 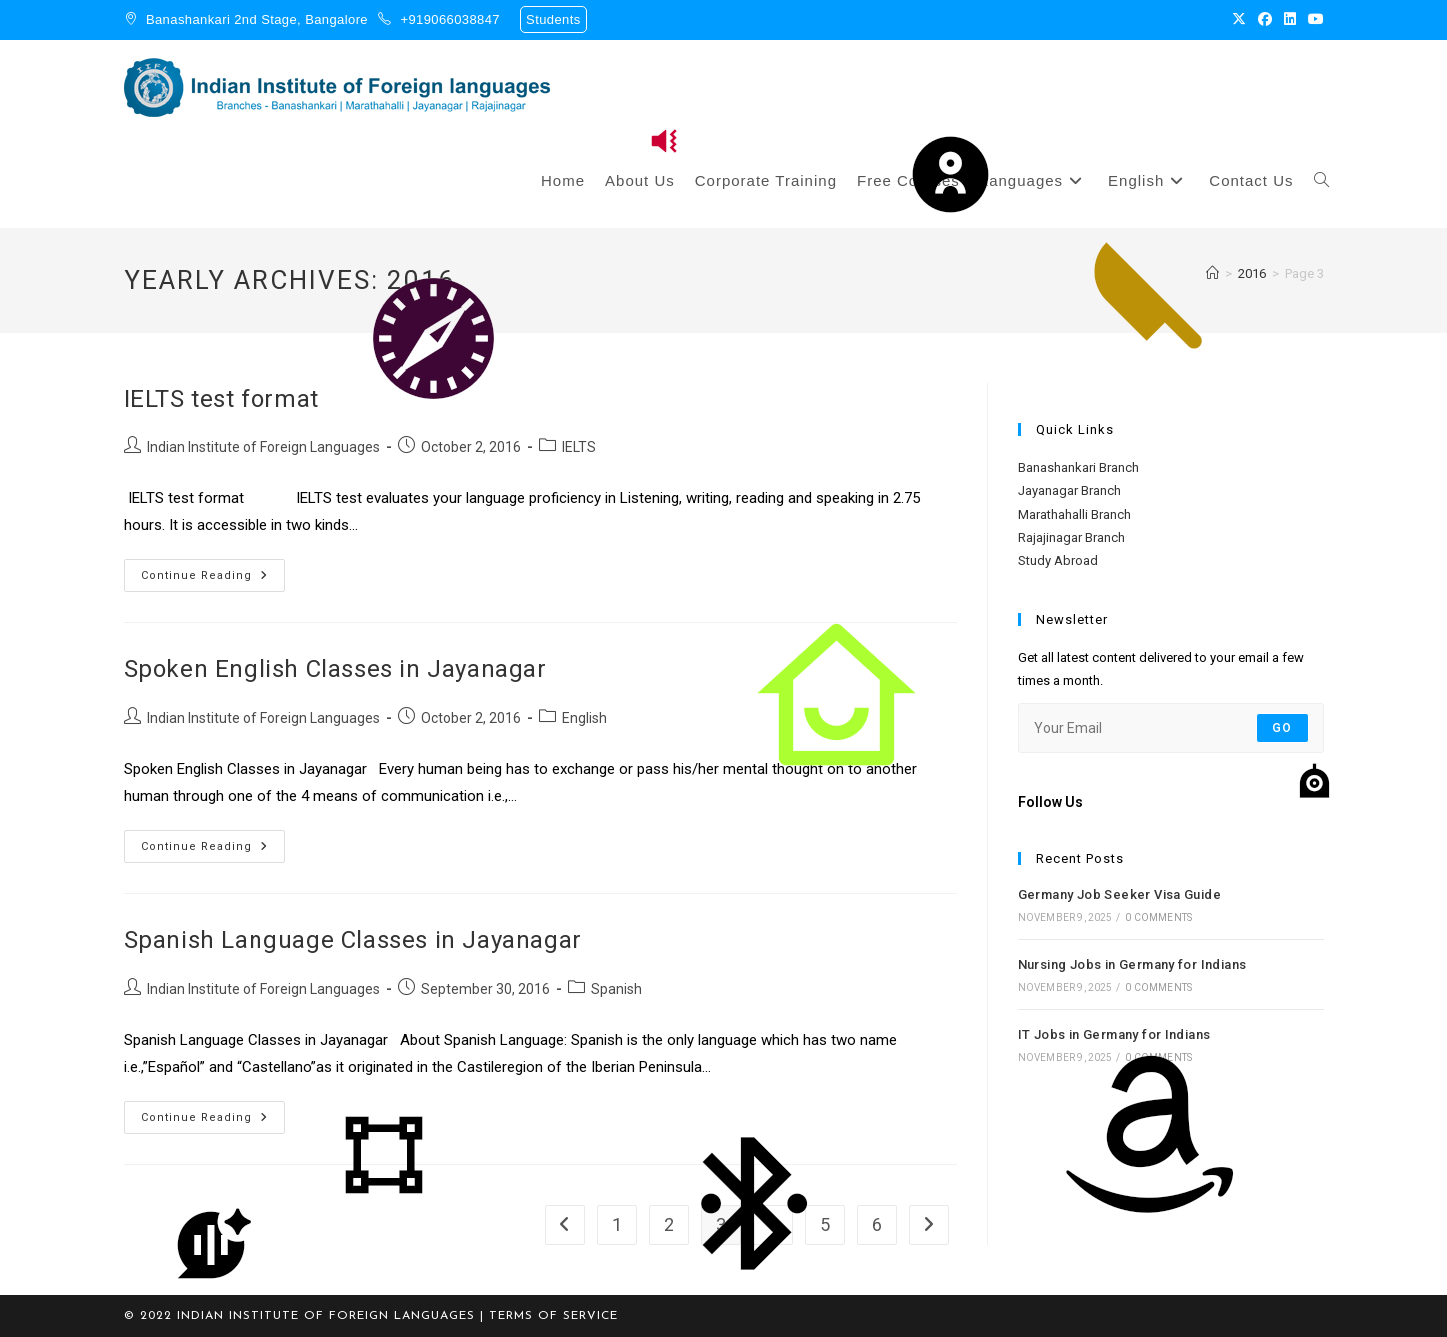 What do you see at coordinates (836, 700) in the screenshot?
I see `go to home screen` at bounding box center [836, 700].